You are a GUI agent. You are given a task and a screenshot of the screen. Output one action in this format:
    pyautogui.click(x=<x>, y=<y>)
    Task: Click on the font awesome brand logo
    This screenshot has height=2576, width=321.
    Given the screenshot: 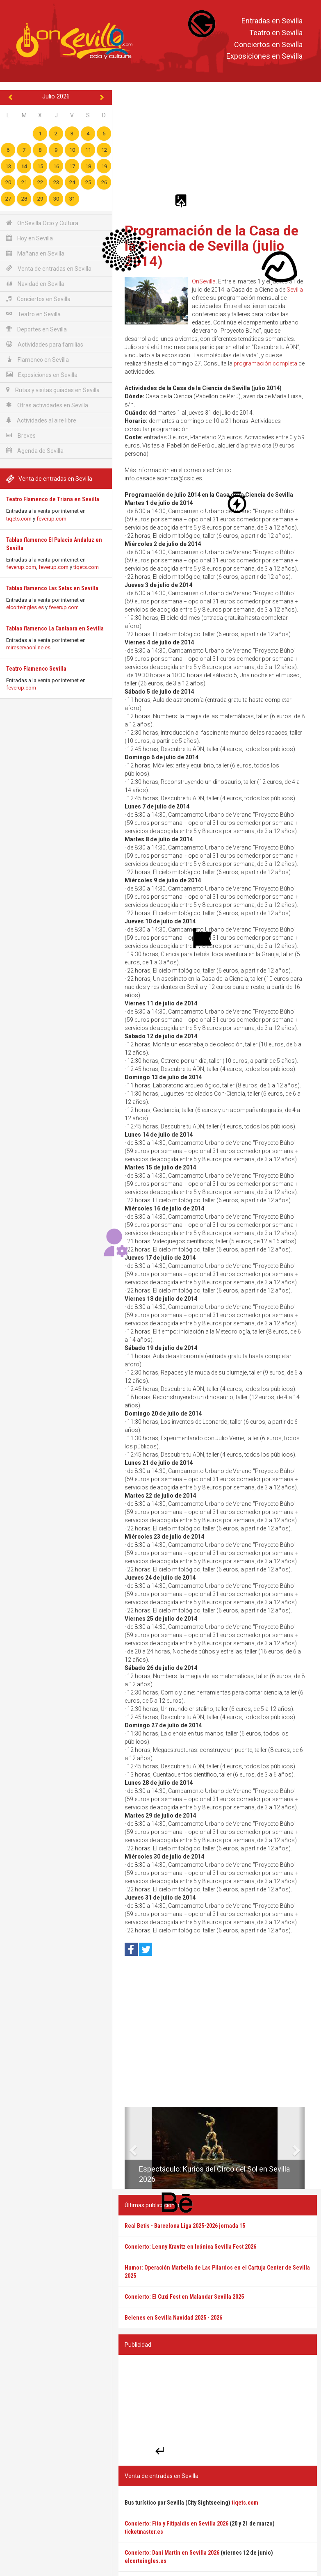 What is the action you would take?
    pyautogui.click(x=202, y=938)
    